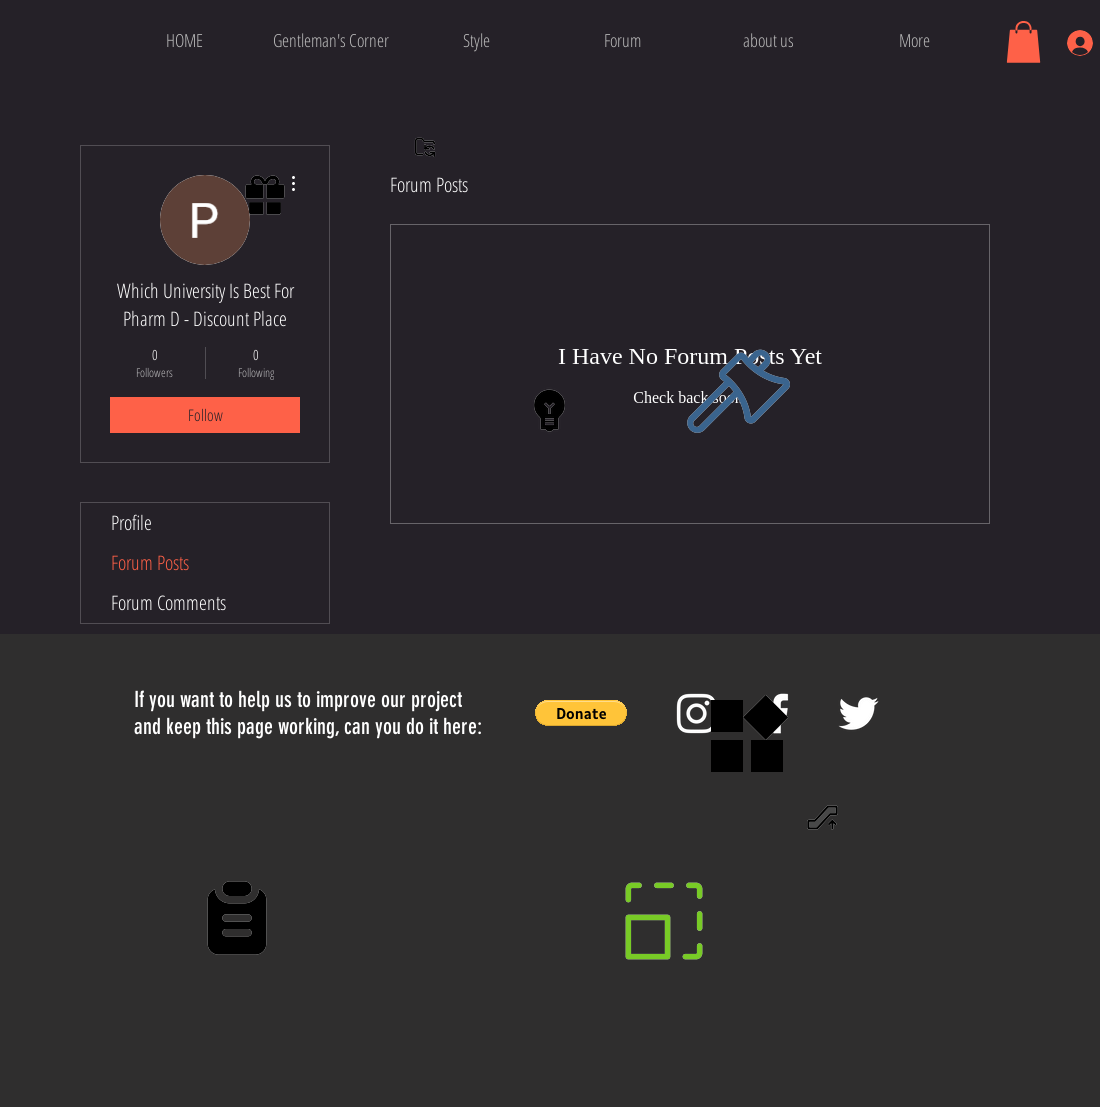 Image resolution: width=1100 pixels, height=1107 pixels. I want to click on tool or equipment category, so click(738, 394).